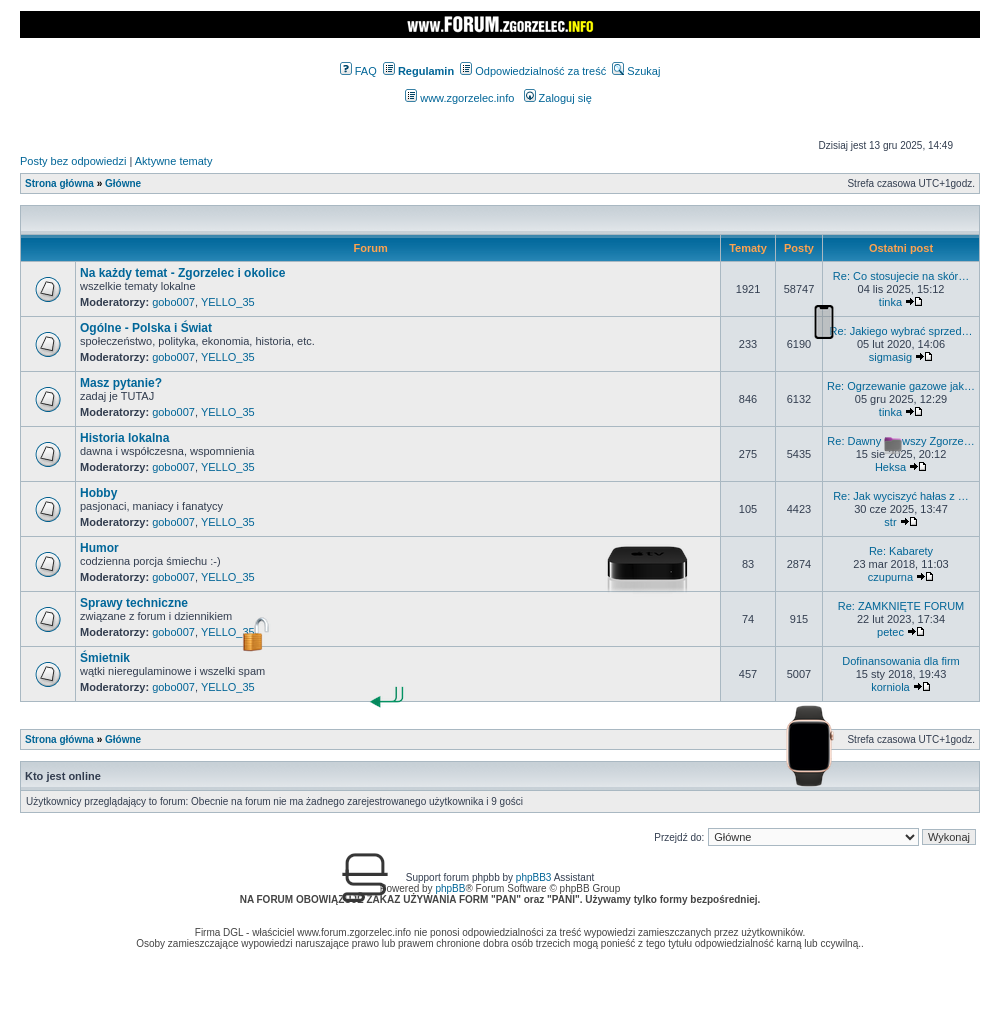 The image size is (1000, 1026). Describe the element at coordinates (255, 634) in the screenshot. I see `indicates an unlocked or unsecured item` at that location.